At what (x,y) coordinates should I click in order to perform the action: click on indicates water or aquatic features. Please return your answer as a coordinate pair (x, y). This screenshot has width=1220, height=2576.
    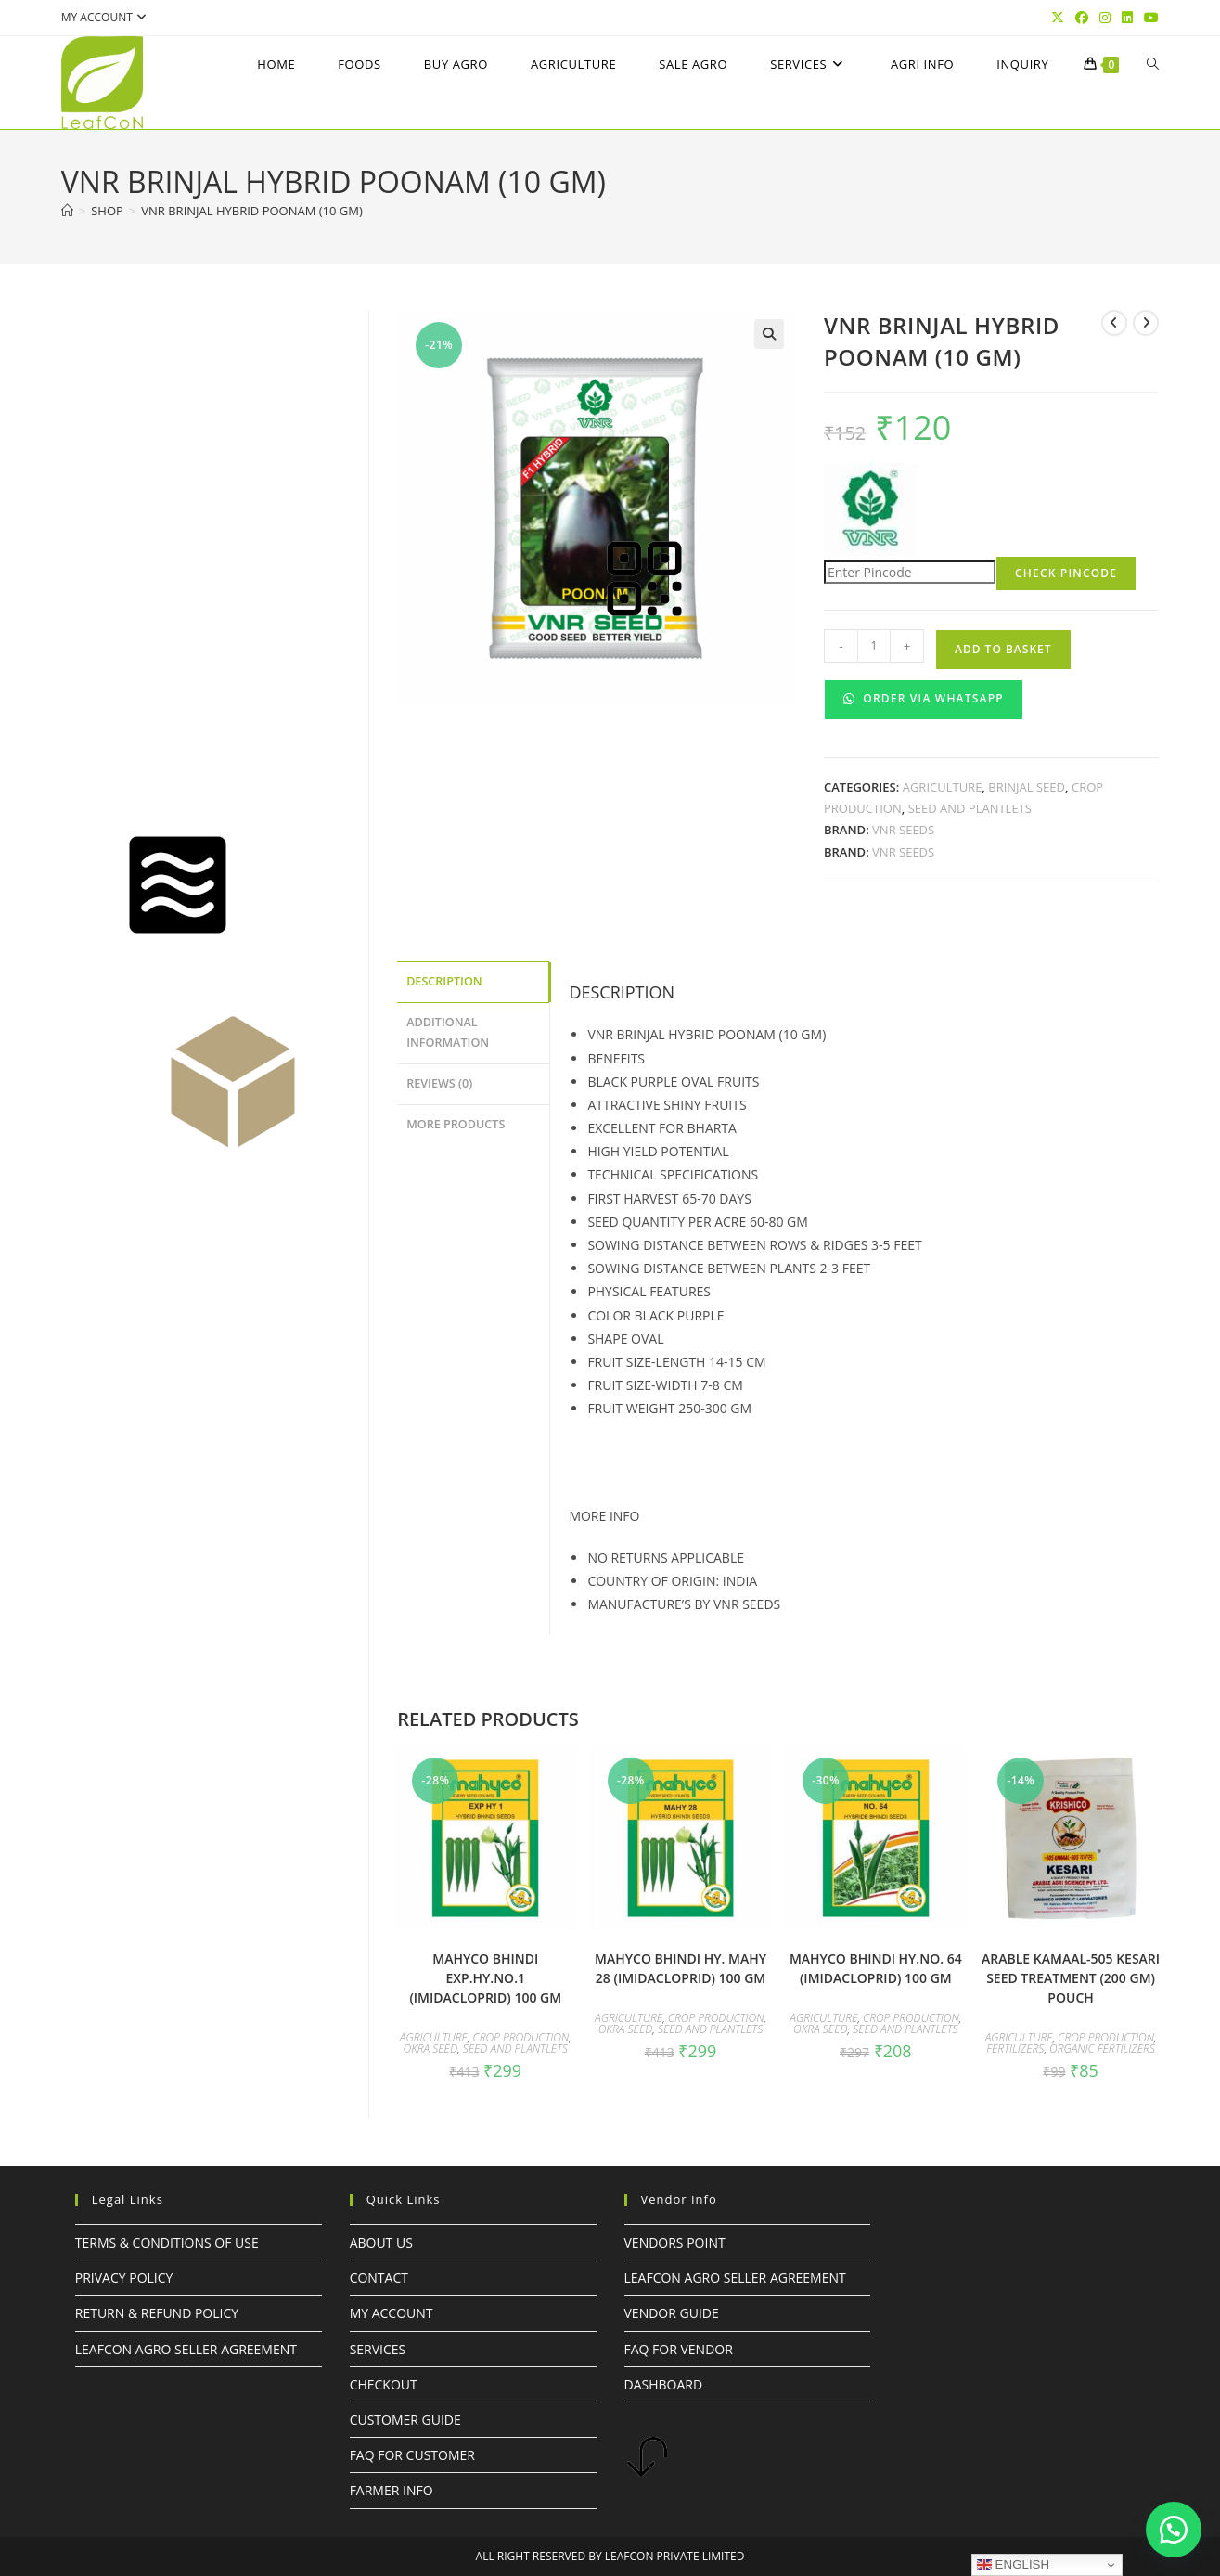
    Looking at the image, I should click on (177, 884).